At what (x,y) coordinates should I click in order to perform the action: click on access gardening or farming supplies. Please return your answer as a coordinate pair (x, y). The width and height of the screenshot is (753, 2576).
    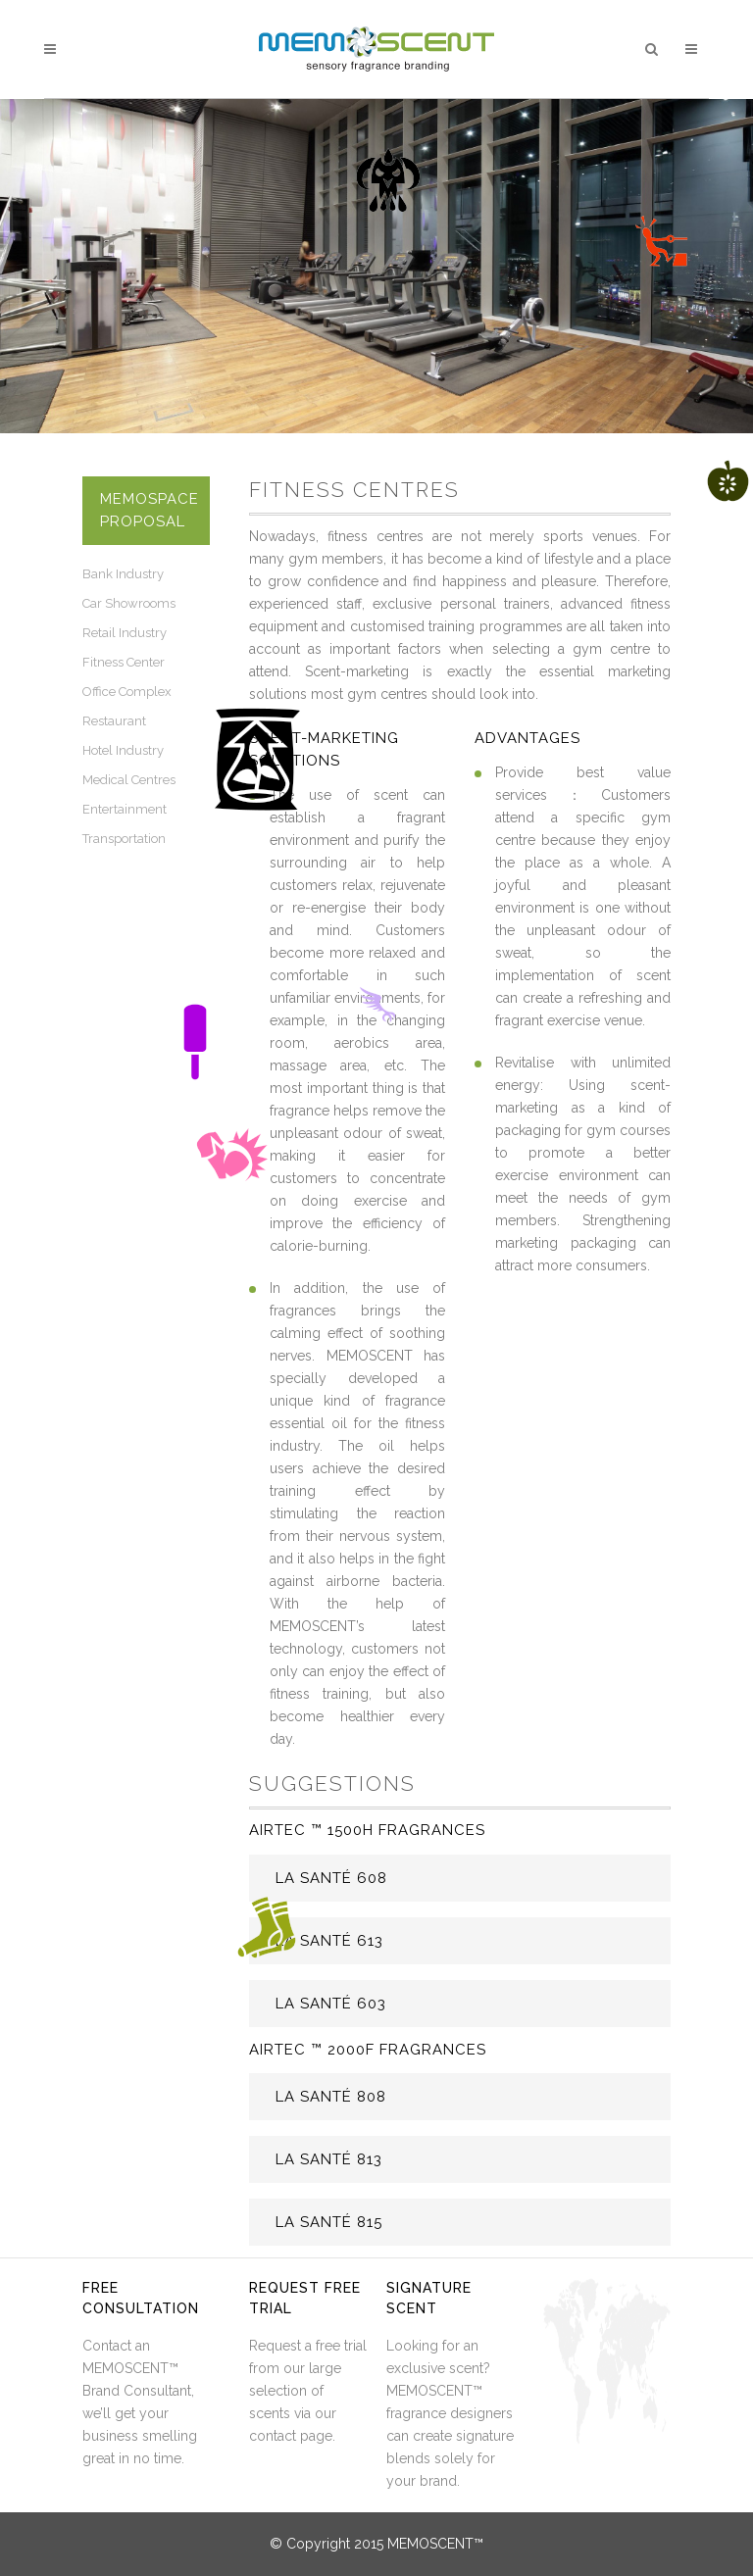
    Looking at the image, I should click on (256, 759).